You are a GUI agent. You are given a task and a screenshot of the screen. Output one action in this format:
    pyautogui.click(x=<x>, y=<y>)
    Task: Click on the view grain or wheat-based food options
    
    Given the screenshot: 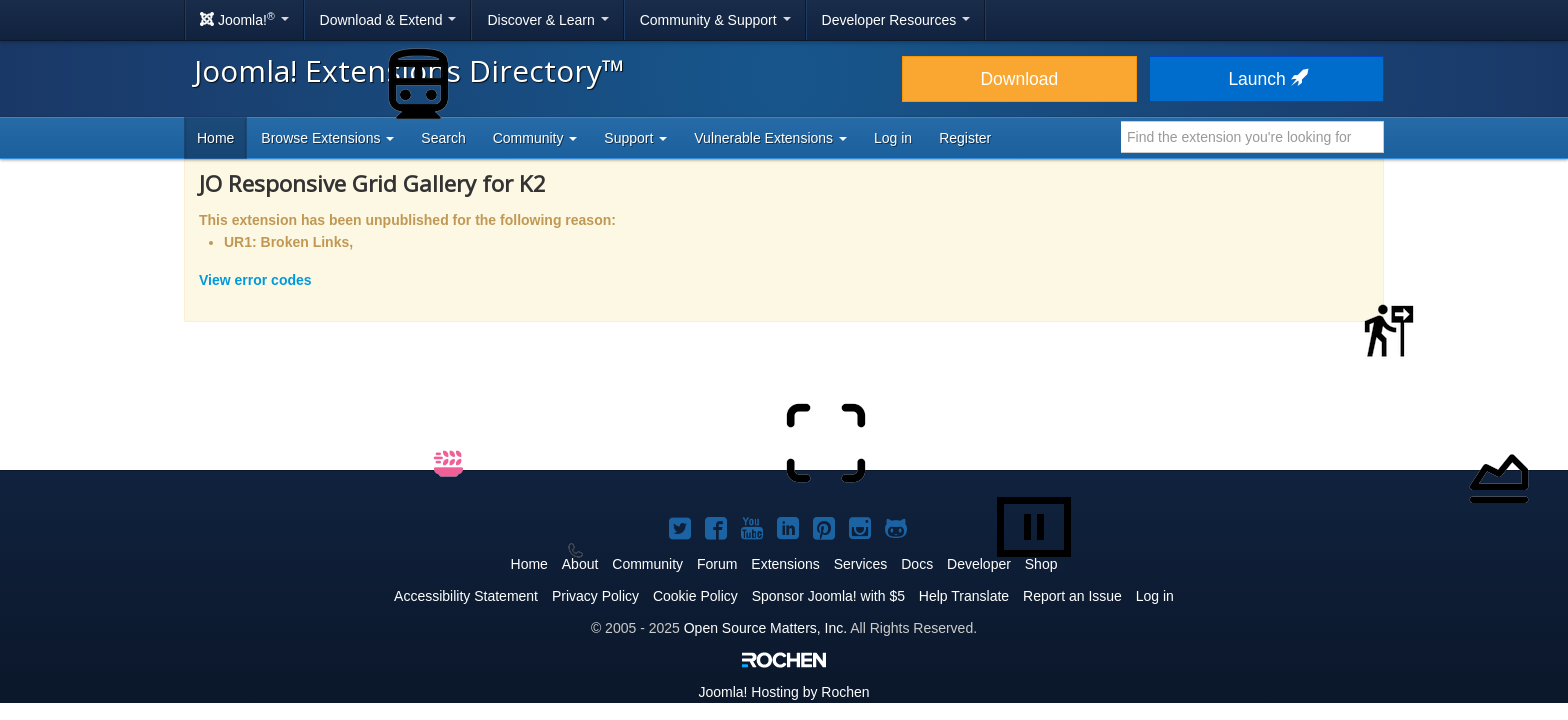 What is the action you would take?
    pyautogui.click(x=448, y=463)
    